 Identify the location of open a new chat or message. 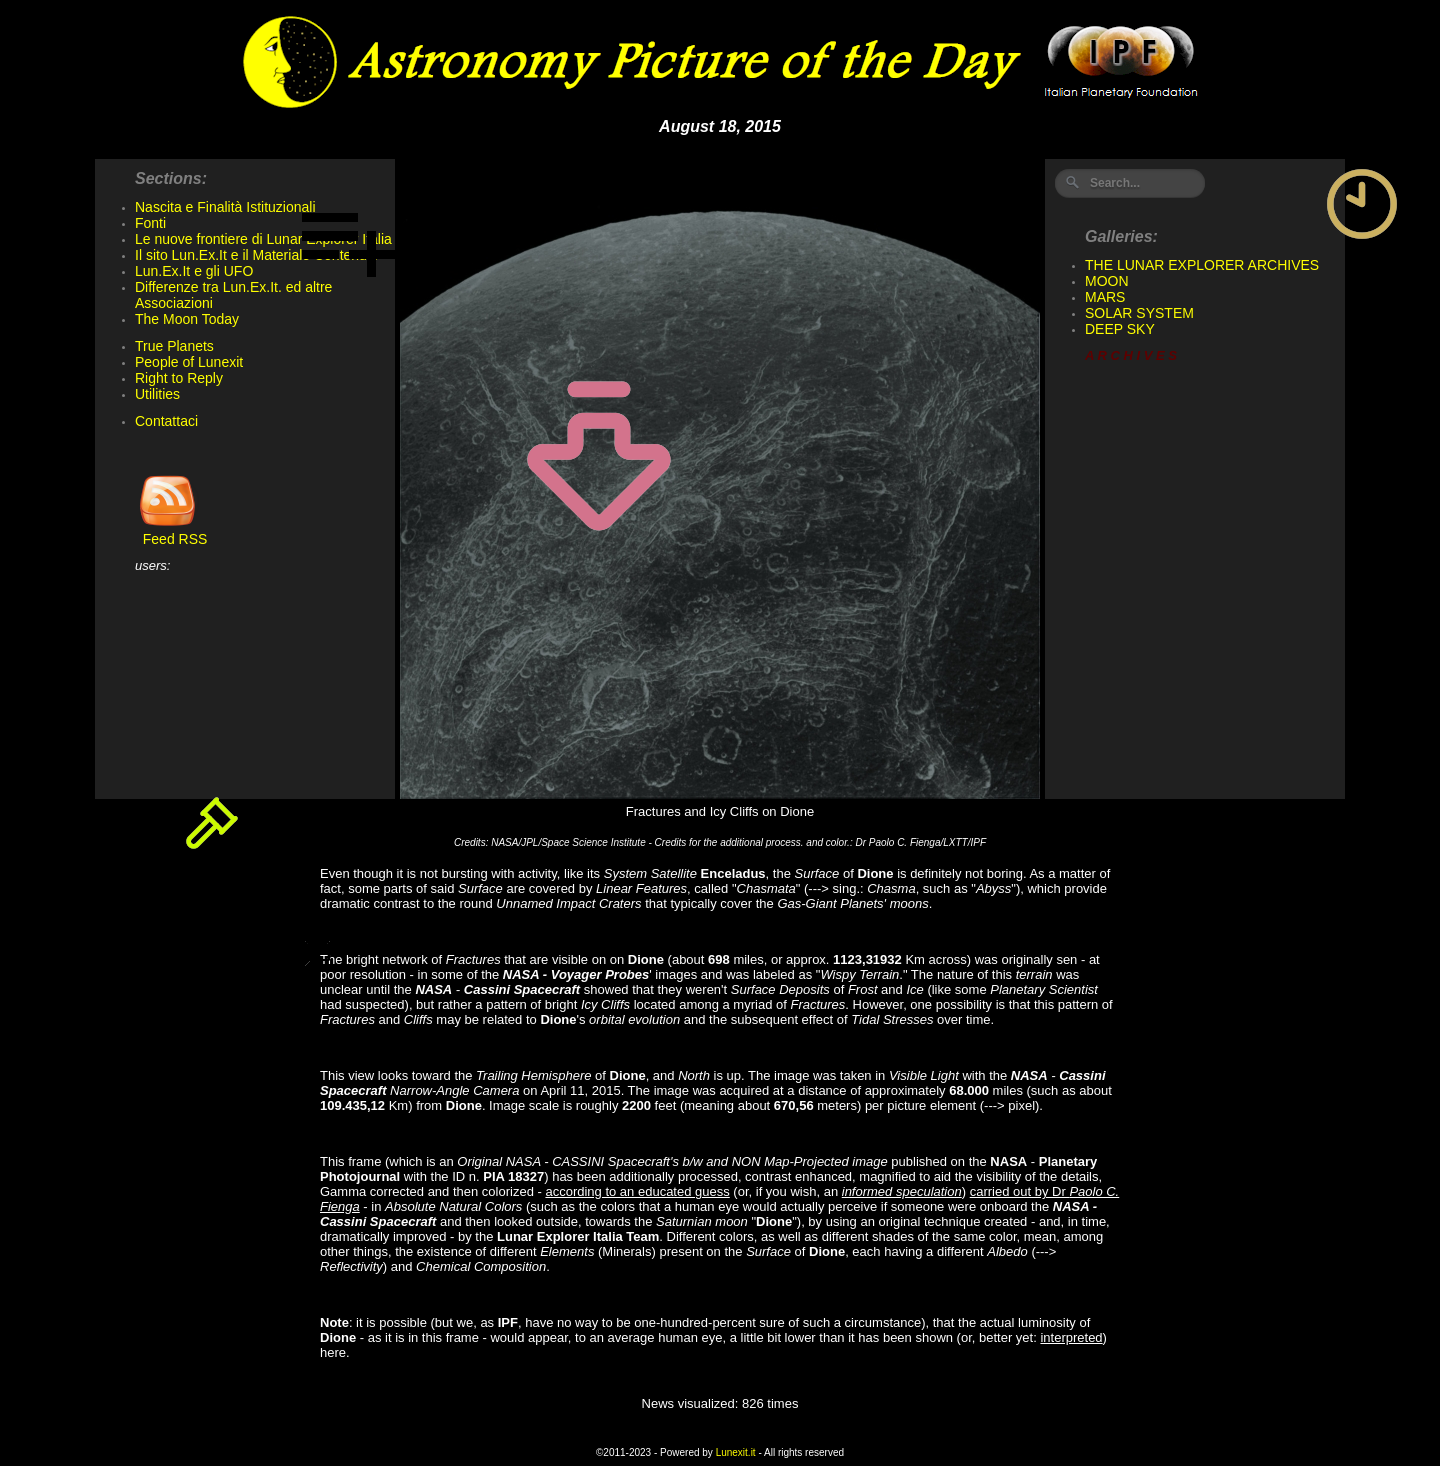
(317, 953).